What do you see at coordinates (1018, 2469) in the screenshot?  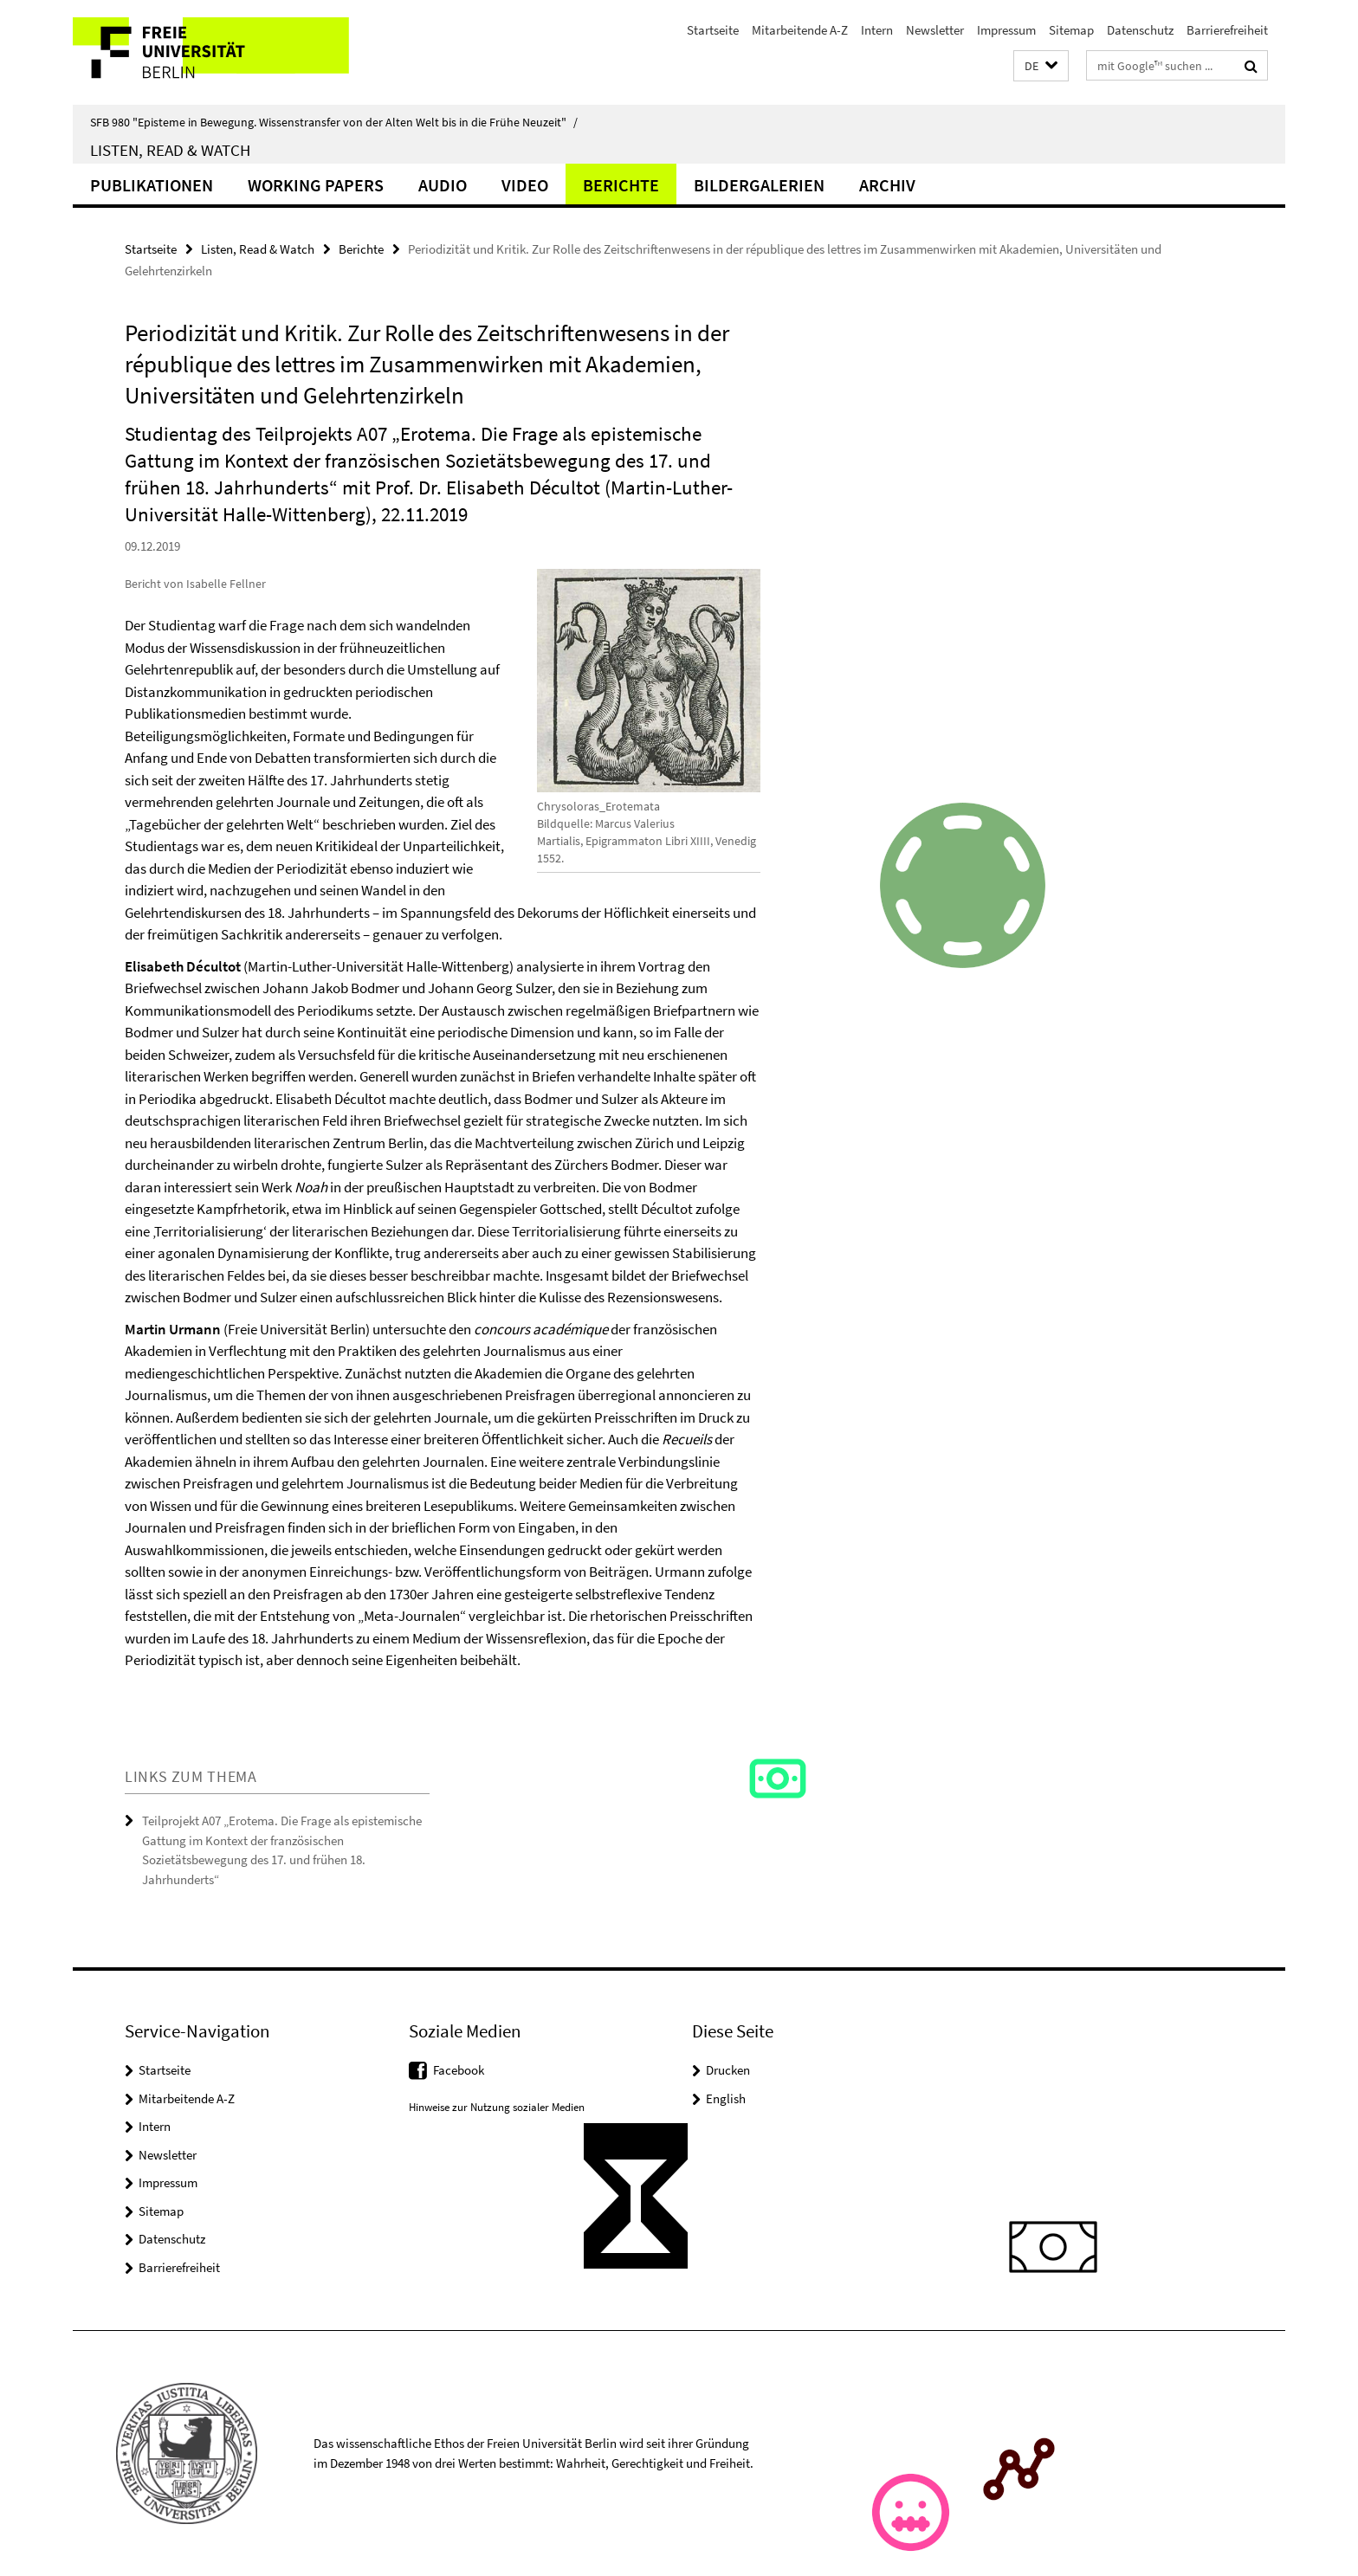 I see `view connected data points or nodes` at bounding box center [1018, 2469].